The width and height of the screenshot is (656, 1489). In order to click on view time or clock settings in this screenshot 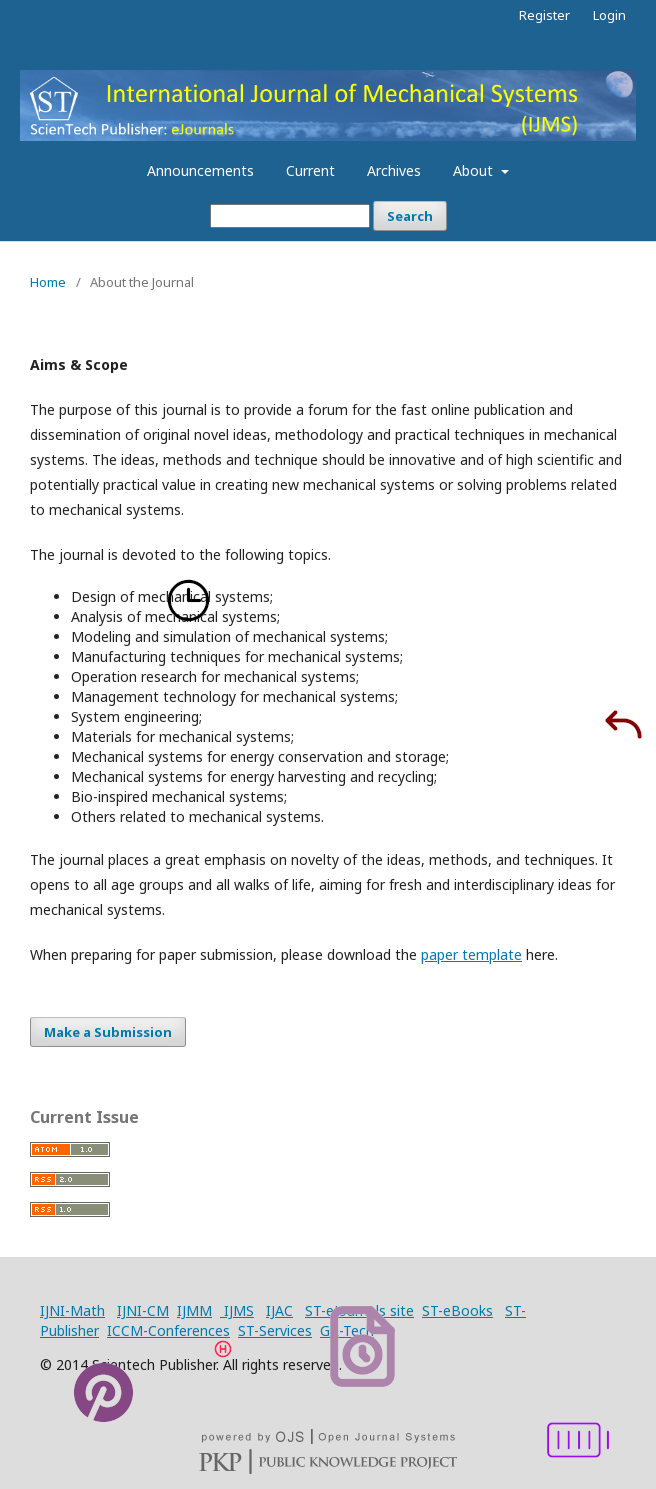, I will do `click(188, 600)`.